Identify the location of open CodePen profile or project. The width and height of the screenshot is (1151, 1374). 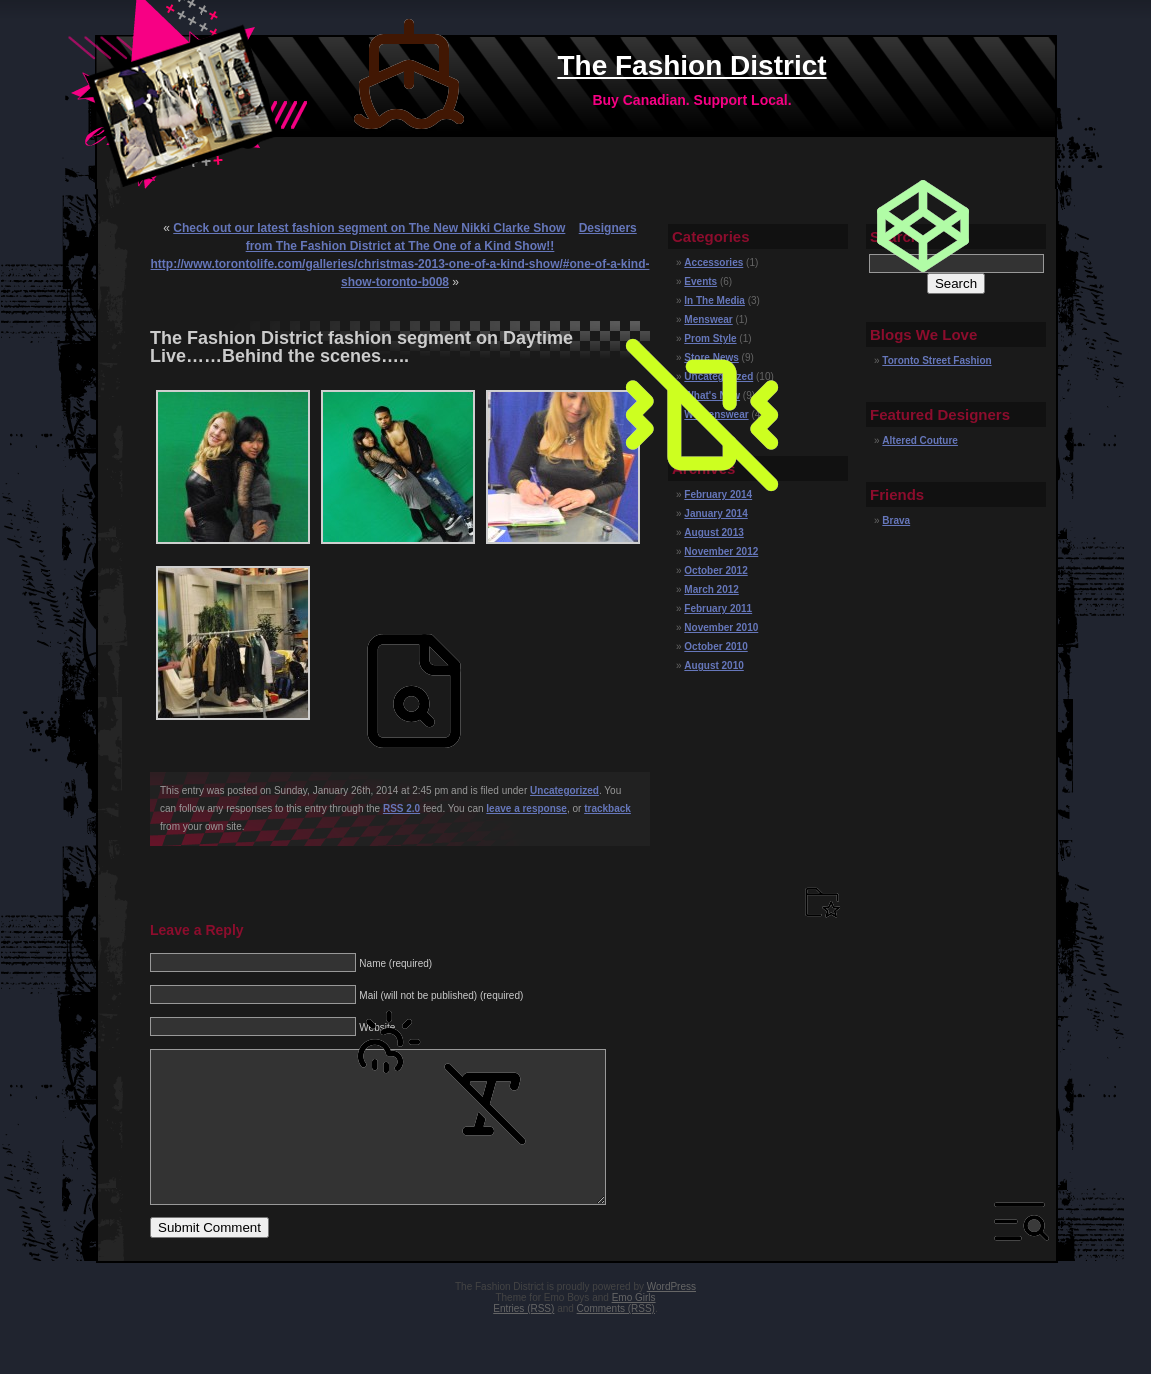
(923, 226).